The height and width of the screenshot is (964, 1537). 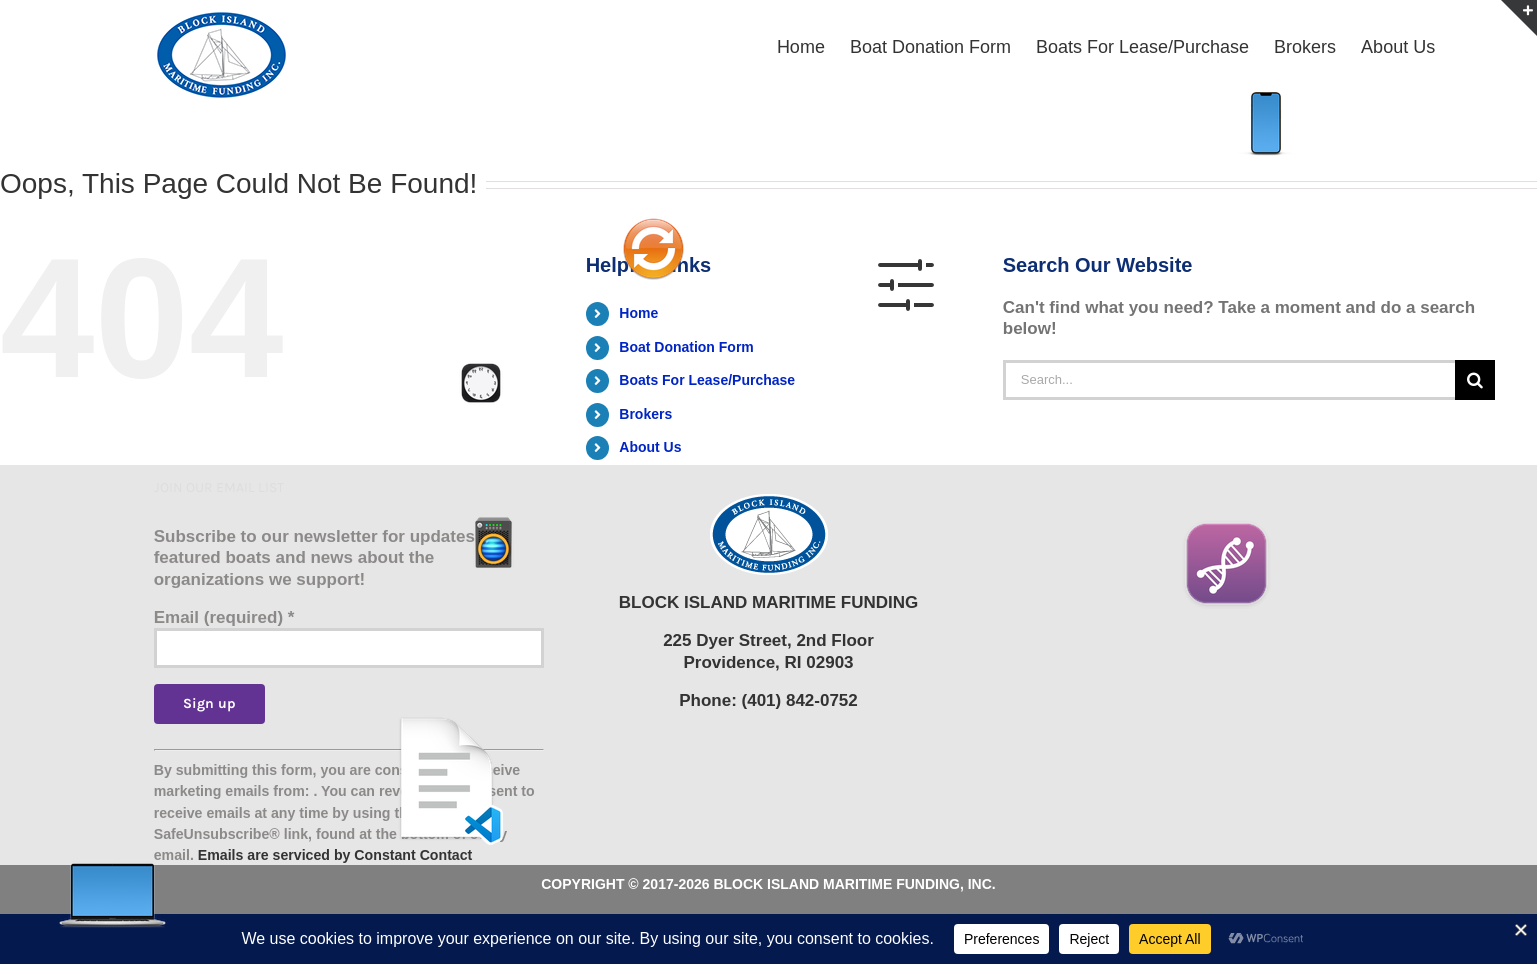 I want to click on access RAID 0 storage configuration settings, so click(x=493, y=542).